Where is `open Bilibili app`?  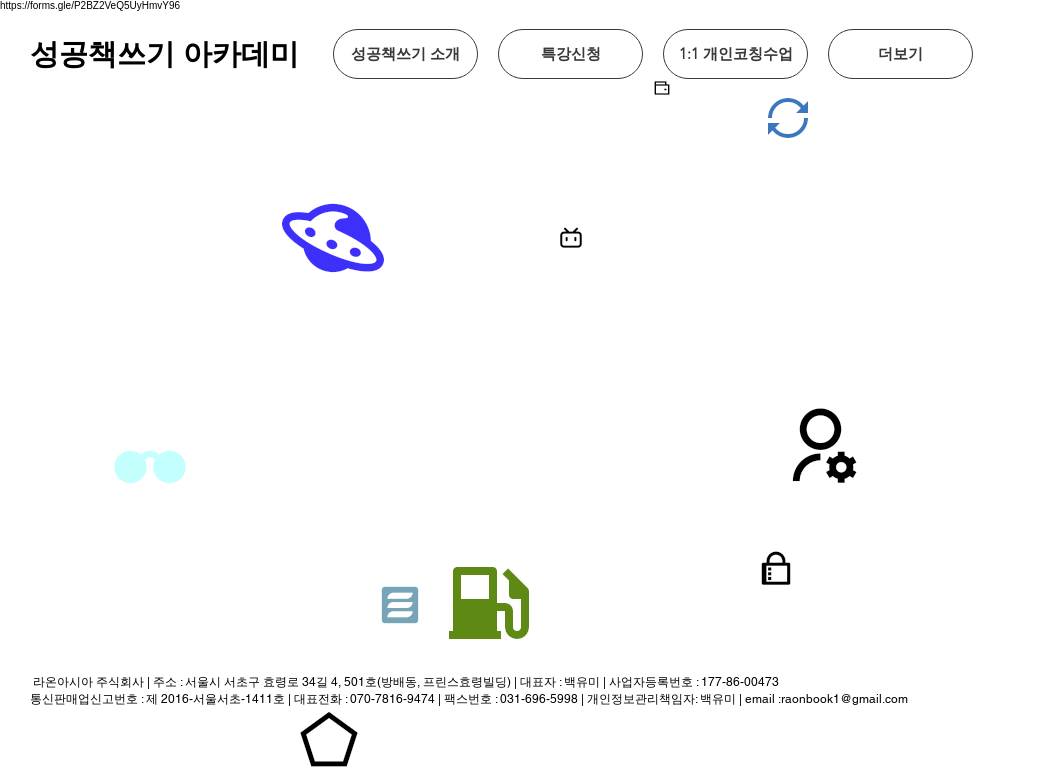 open Bilibili app is located at coordinates (571, 238).